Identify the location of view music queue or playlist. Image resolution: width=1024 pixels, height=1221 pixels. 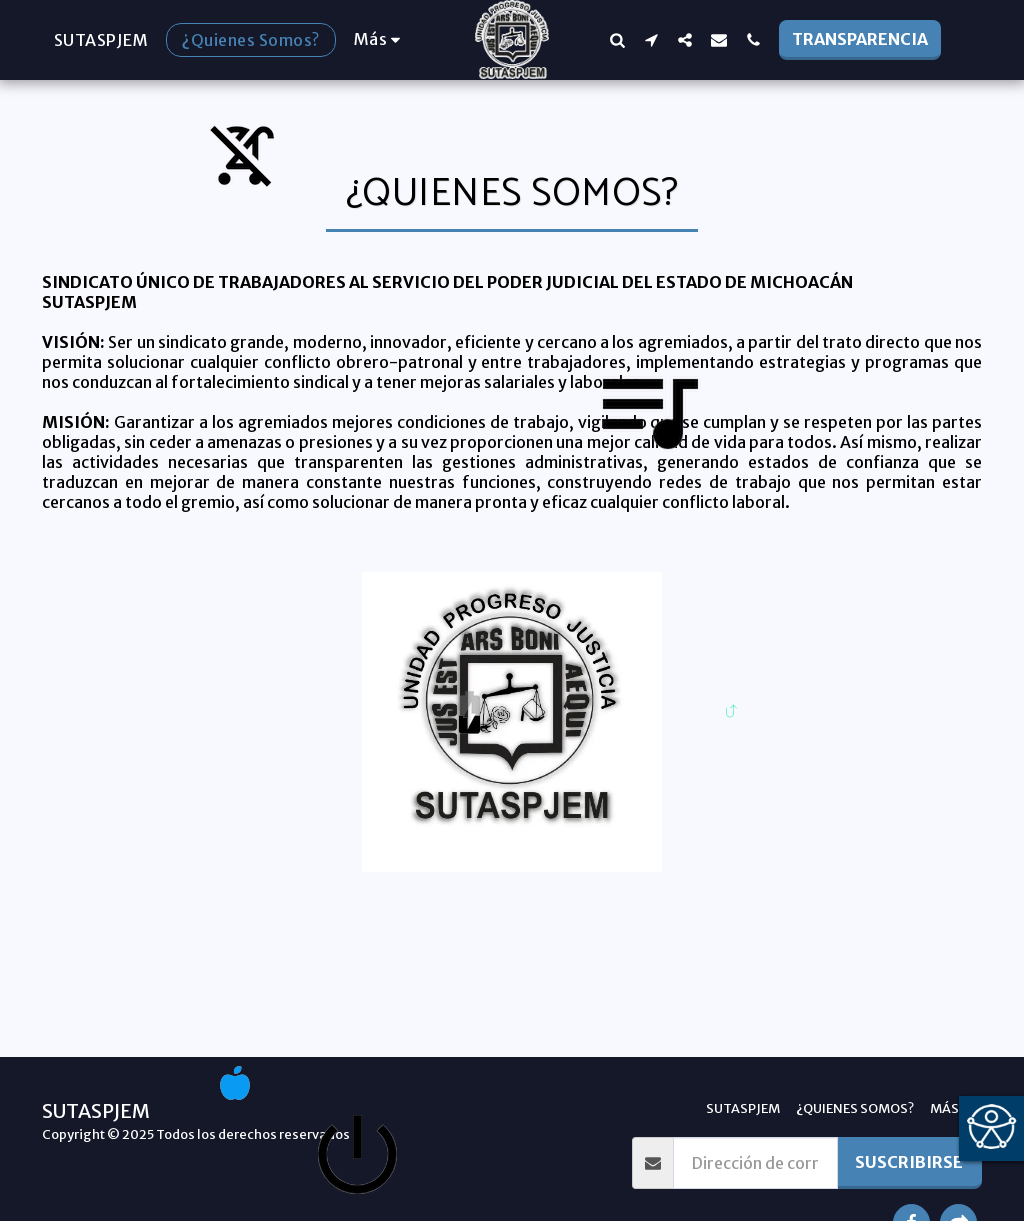
(648, 409).